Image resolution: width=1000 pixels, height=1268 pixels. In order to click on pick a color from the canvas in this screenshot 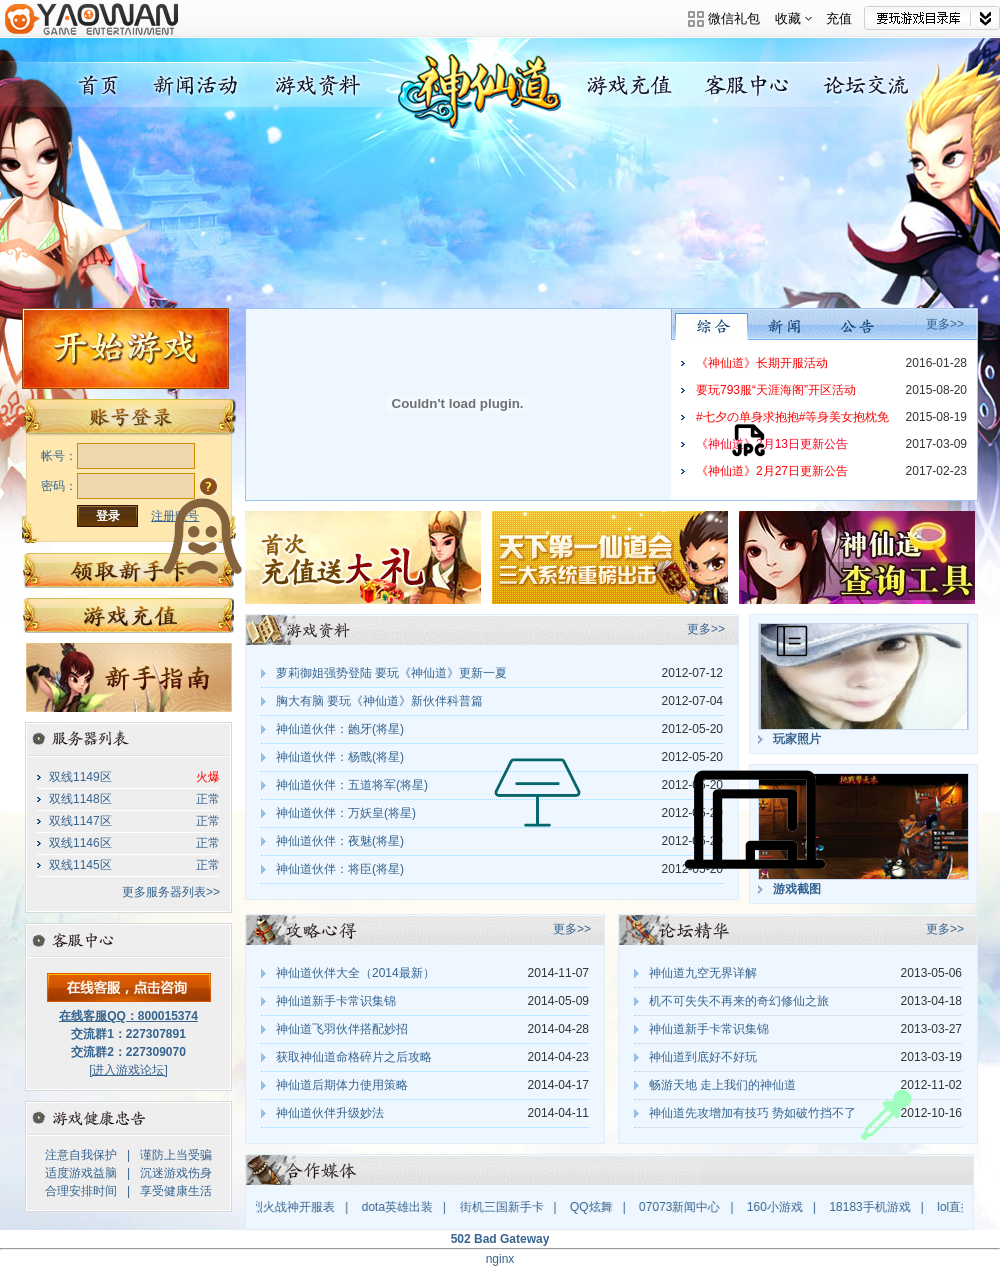, I will do `click(886, 1115)`.